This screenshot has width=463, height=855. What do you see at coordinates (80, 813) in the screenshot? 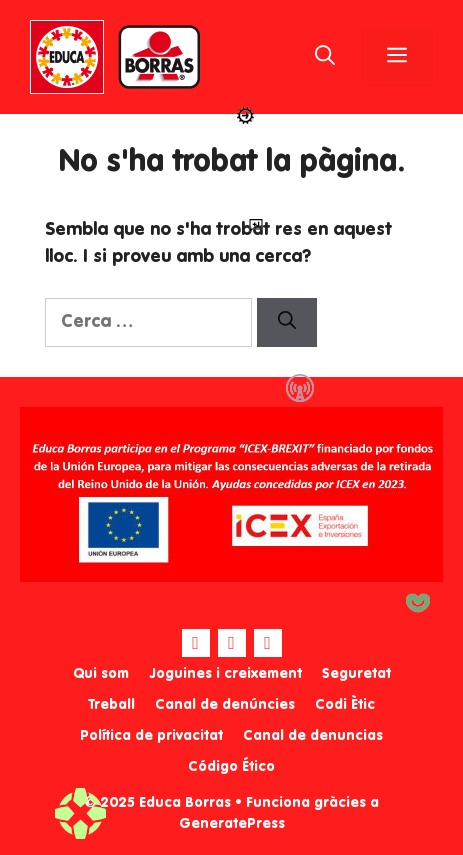
I see `visit the IGN gaming news and reviews website` at bounding box center [80, 813].